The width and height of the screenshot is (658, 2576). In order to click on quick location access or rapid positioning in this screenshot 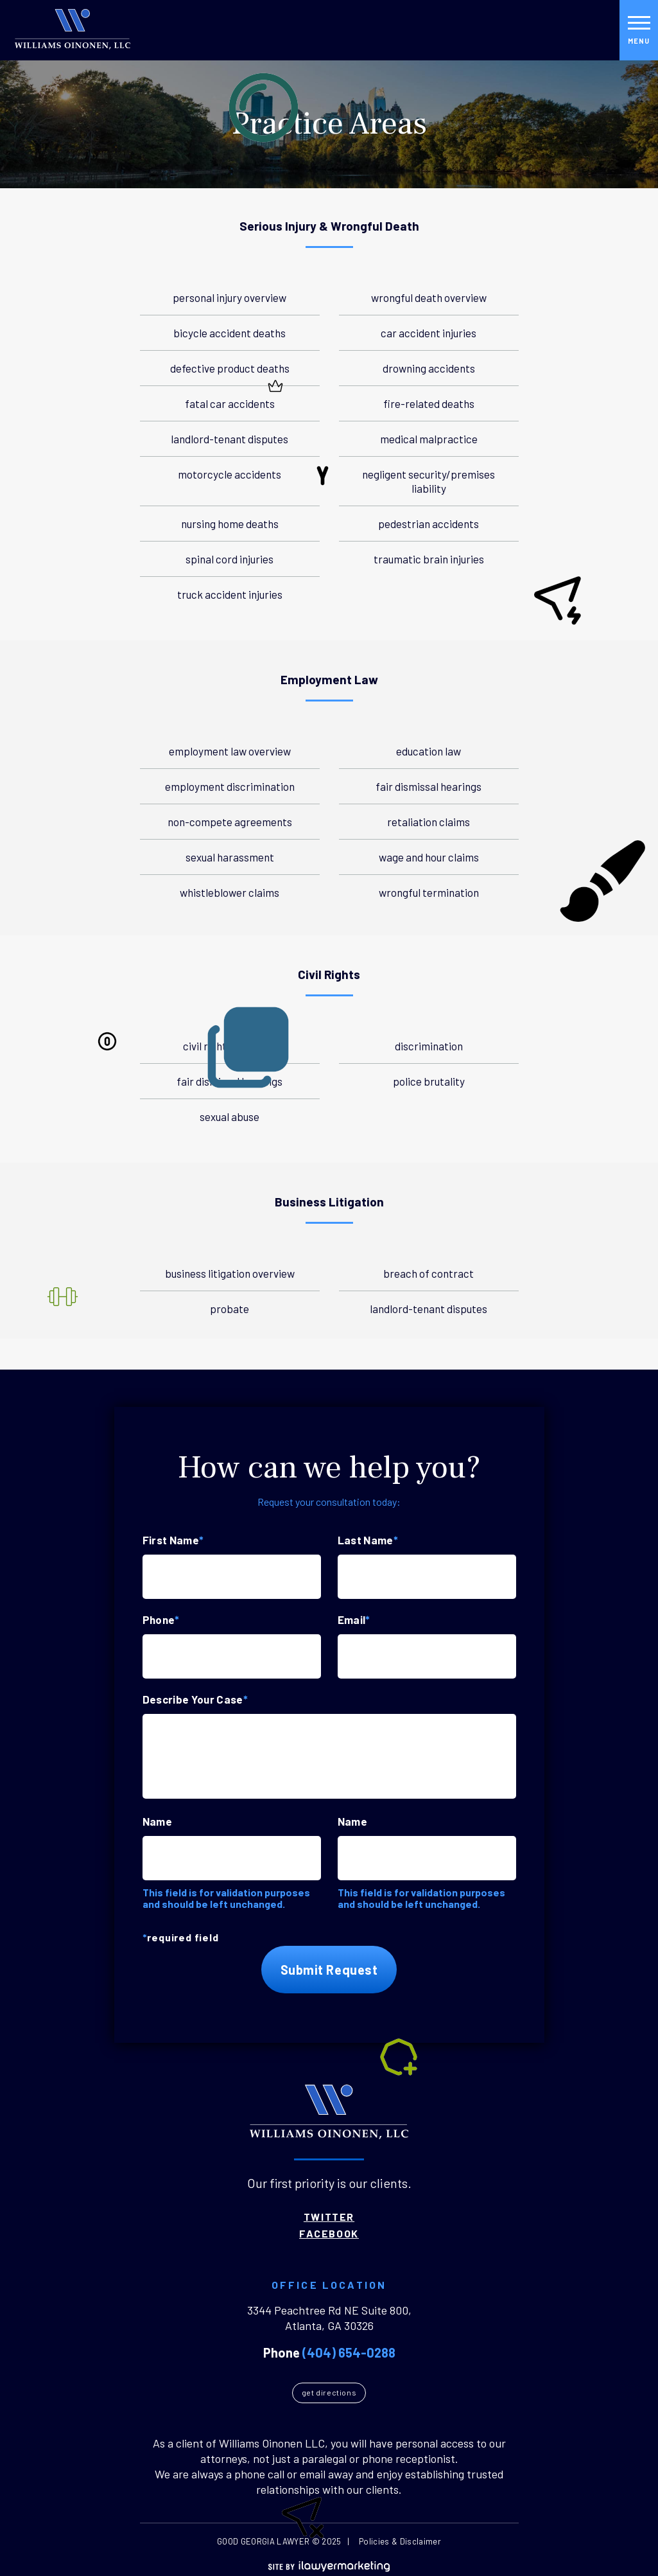, I will do `click(558, 599)`.